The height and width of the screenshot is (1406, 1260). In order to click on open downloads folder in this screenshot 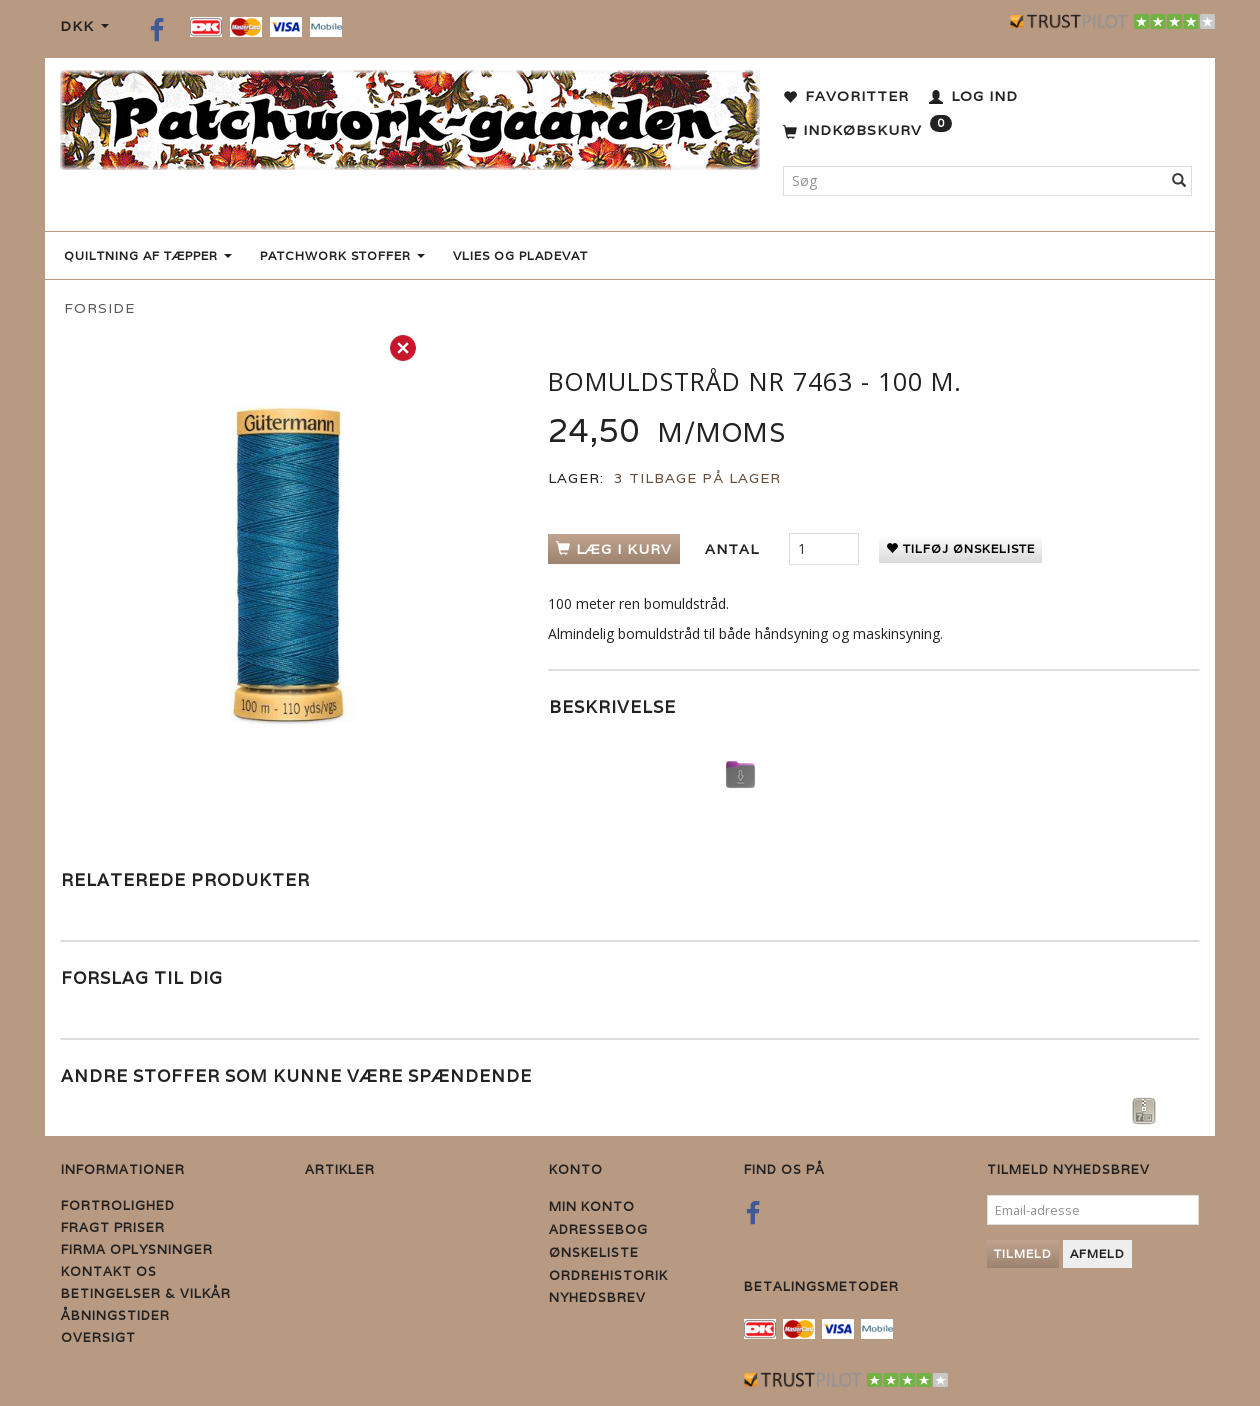, I will do `click(740, 774)`.